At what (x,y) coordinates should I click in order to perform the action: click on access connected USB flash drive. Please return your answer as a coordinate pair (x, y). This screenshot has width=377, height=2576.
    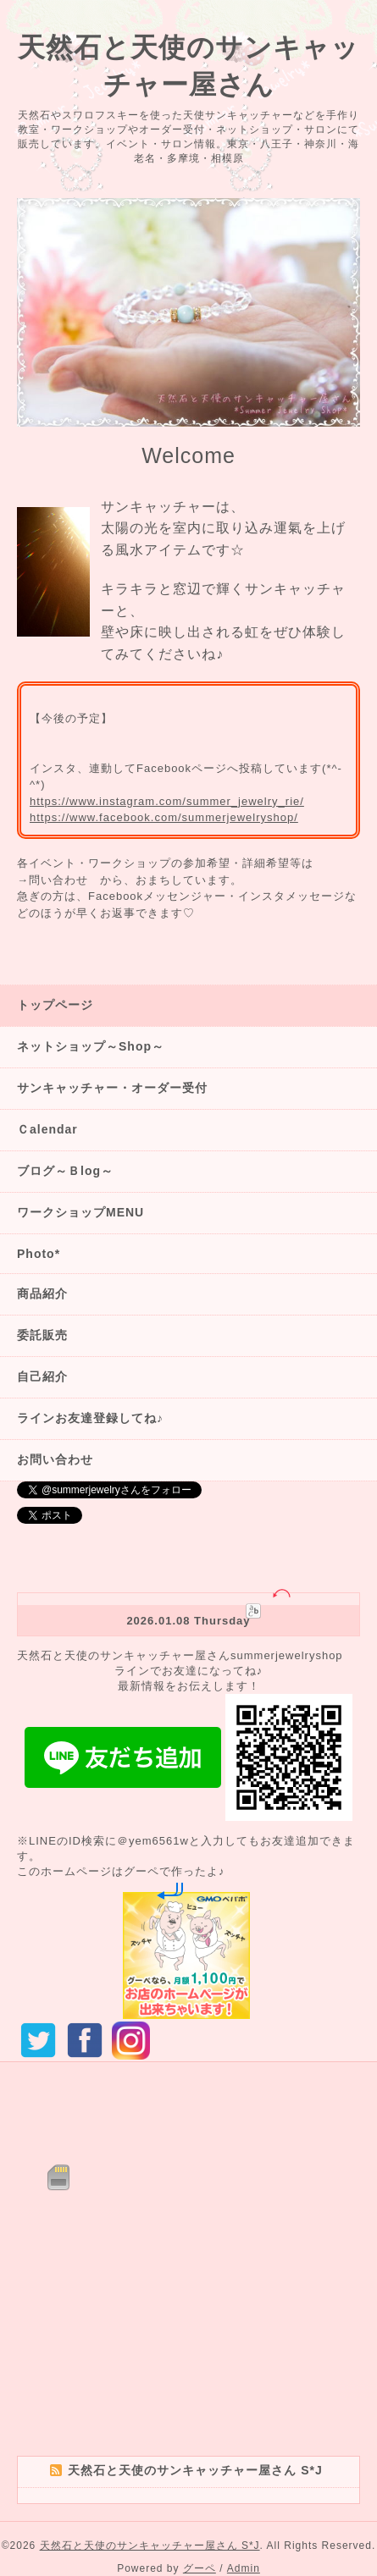
    Looking at the image, I should click on (58, 2177).